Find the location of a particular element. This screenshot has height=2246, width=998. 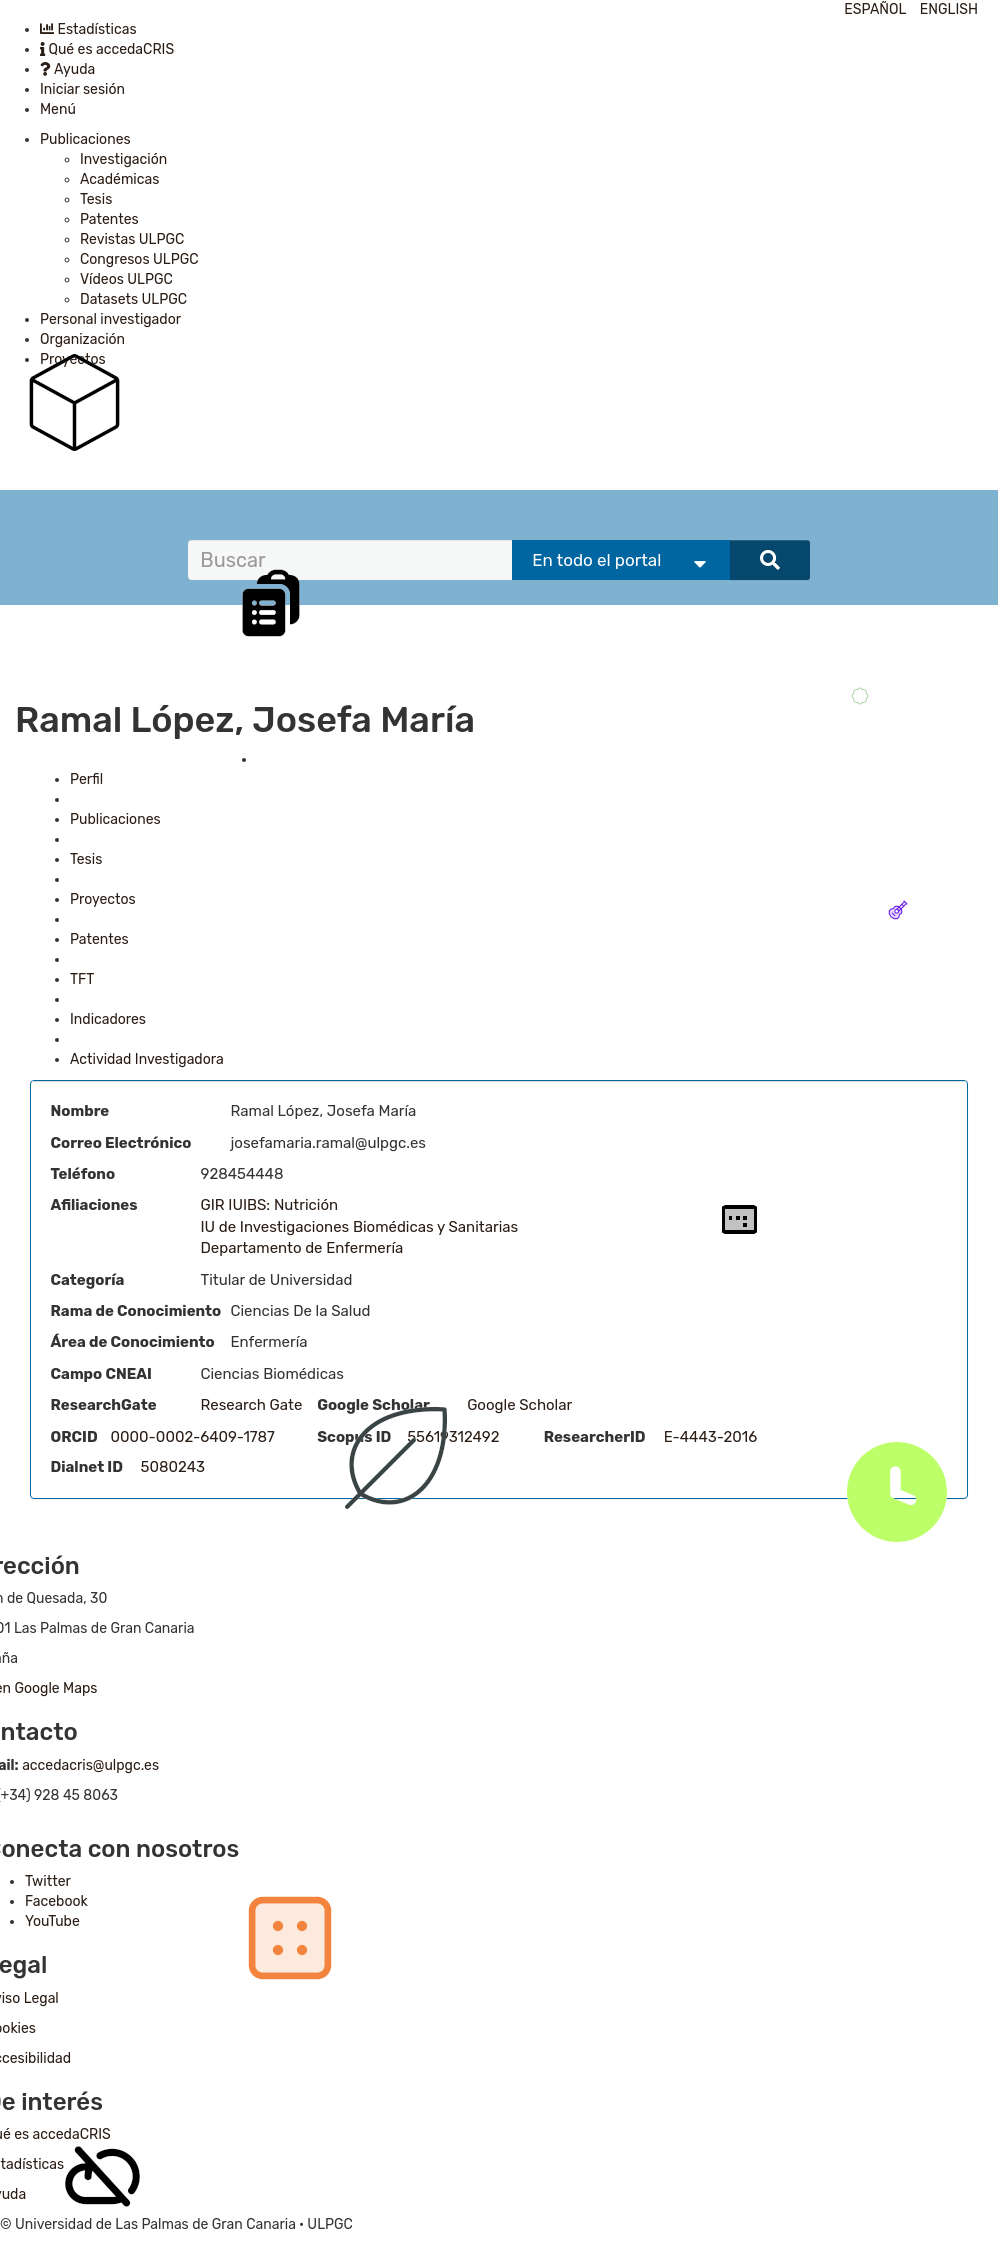

view clipboard with list items is located at coordinates (271, 603).